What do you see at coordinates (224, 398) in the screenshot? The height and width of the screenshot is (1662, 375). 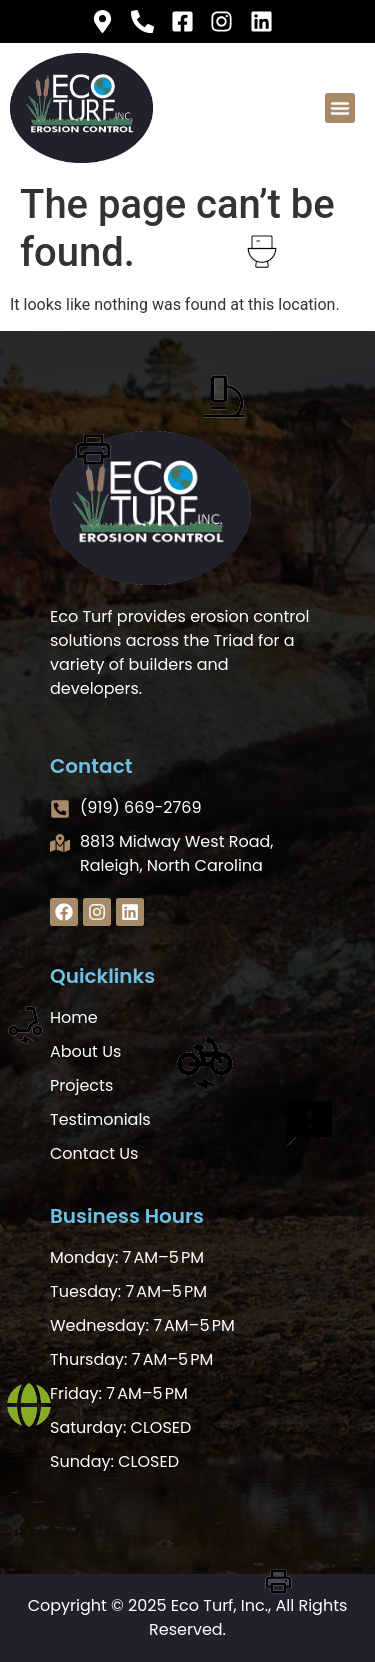 I see `access research or scientific tools` at bounding box center [224, 398].